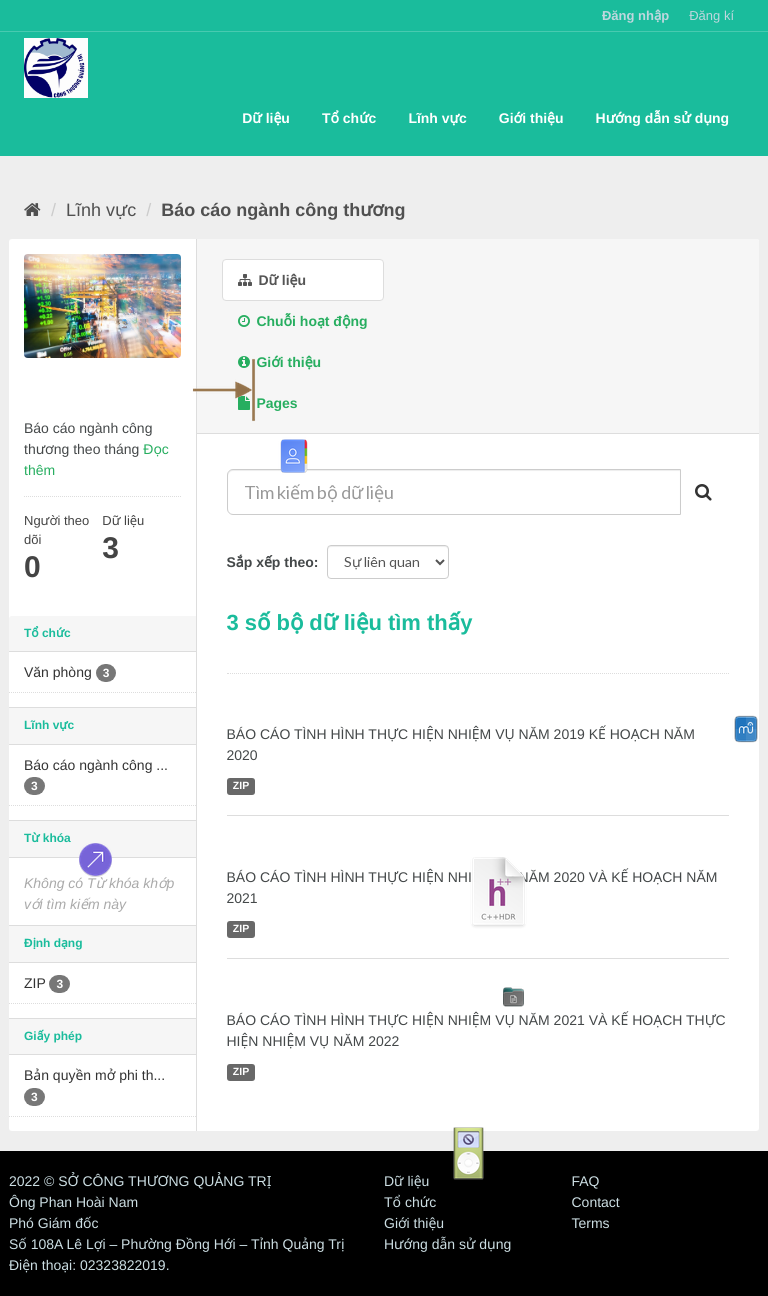 This screenshot has width=768, height=1296. What do you see at coordinates (746, 729) in the screenshot?
I see `a MuseScore 3 music notation file` at bounding box center [746, 729].